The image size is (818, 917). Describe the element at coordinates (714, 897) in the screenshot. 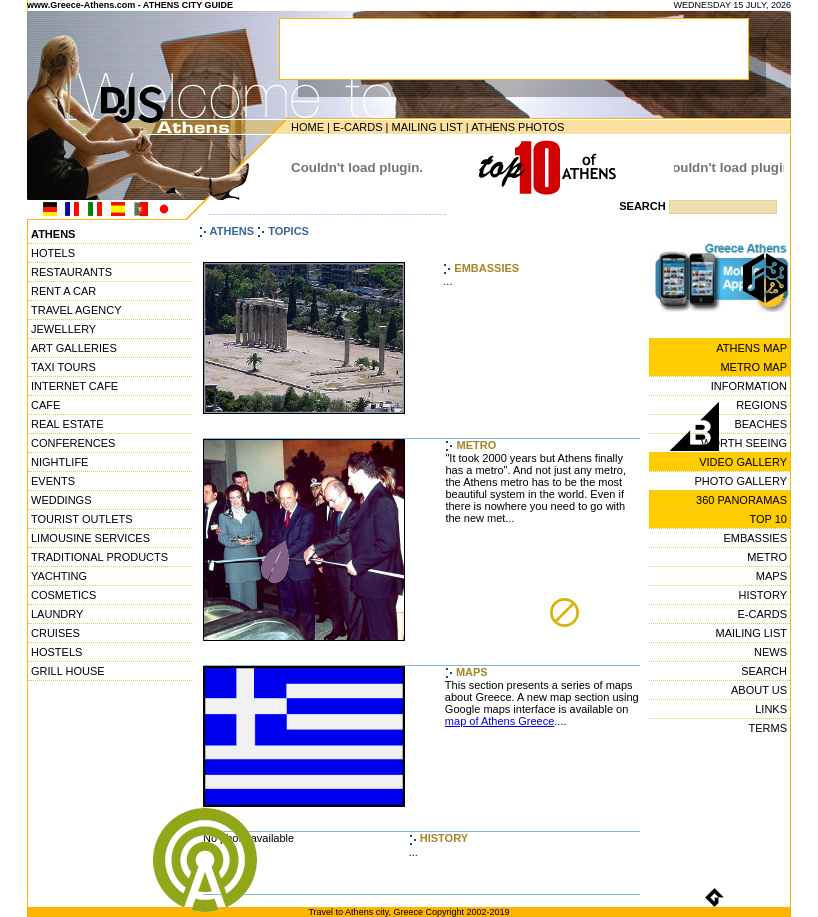

I see `open GameMaker game development software` at that location.